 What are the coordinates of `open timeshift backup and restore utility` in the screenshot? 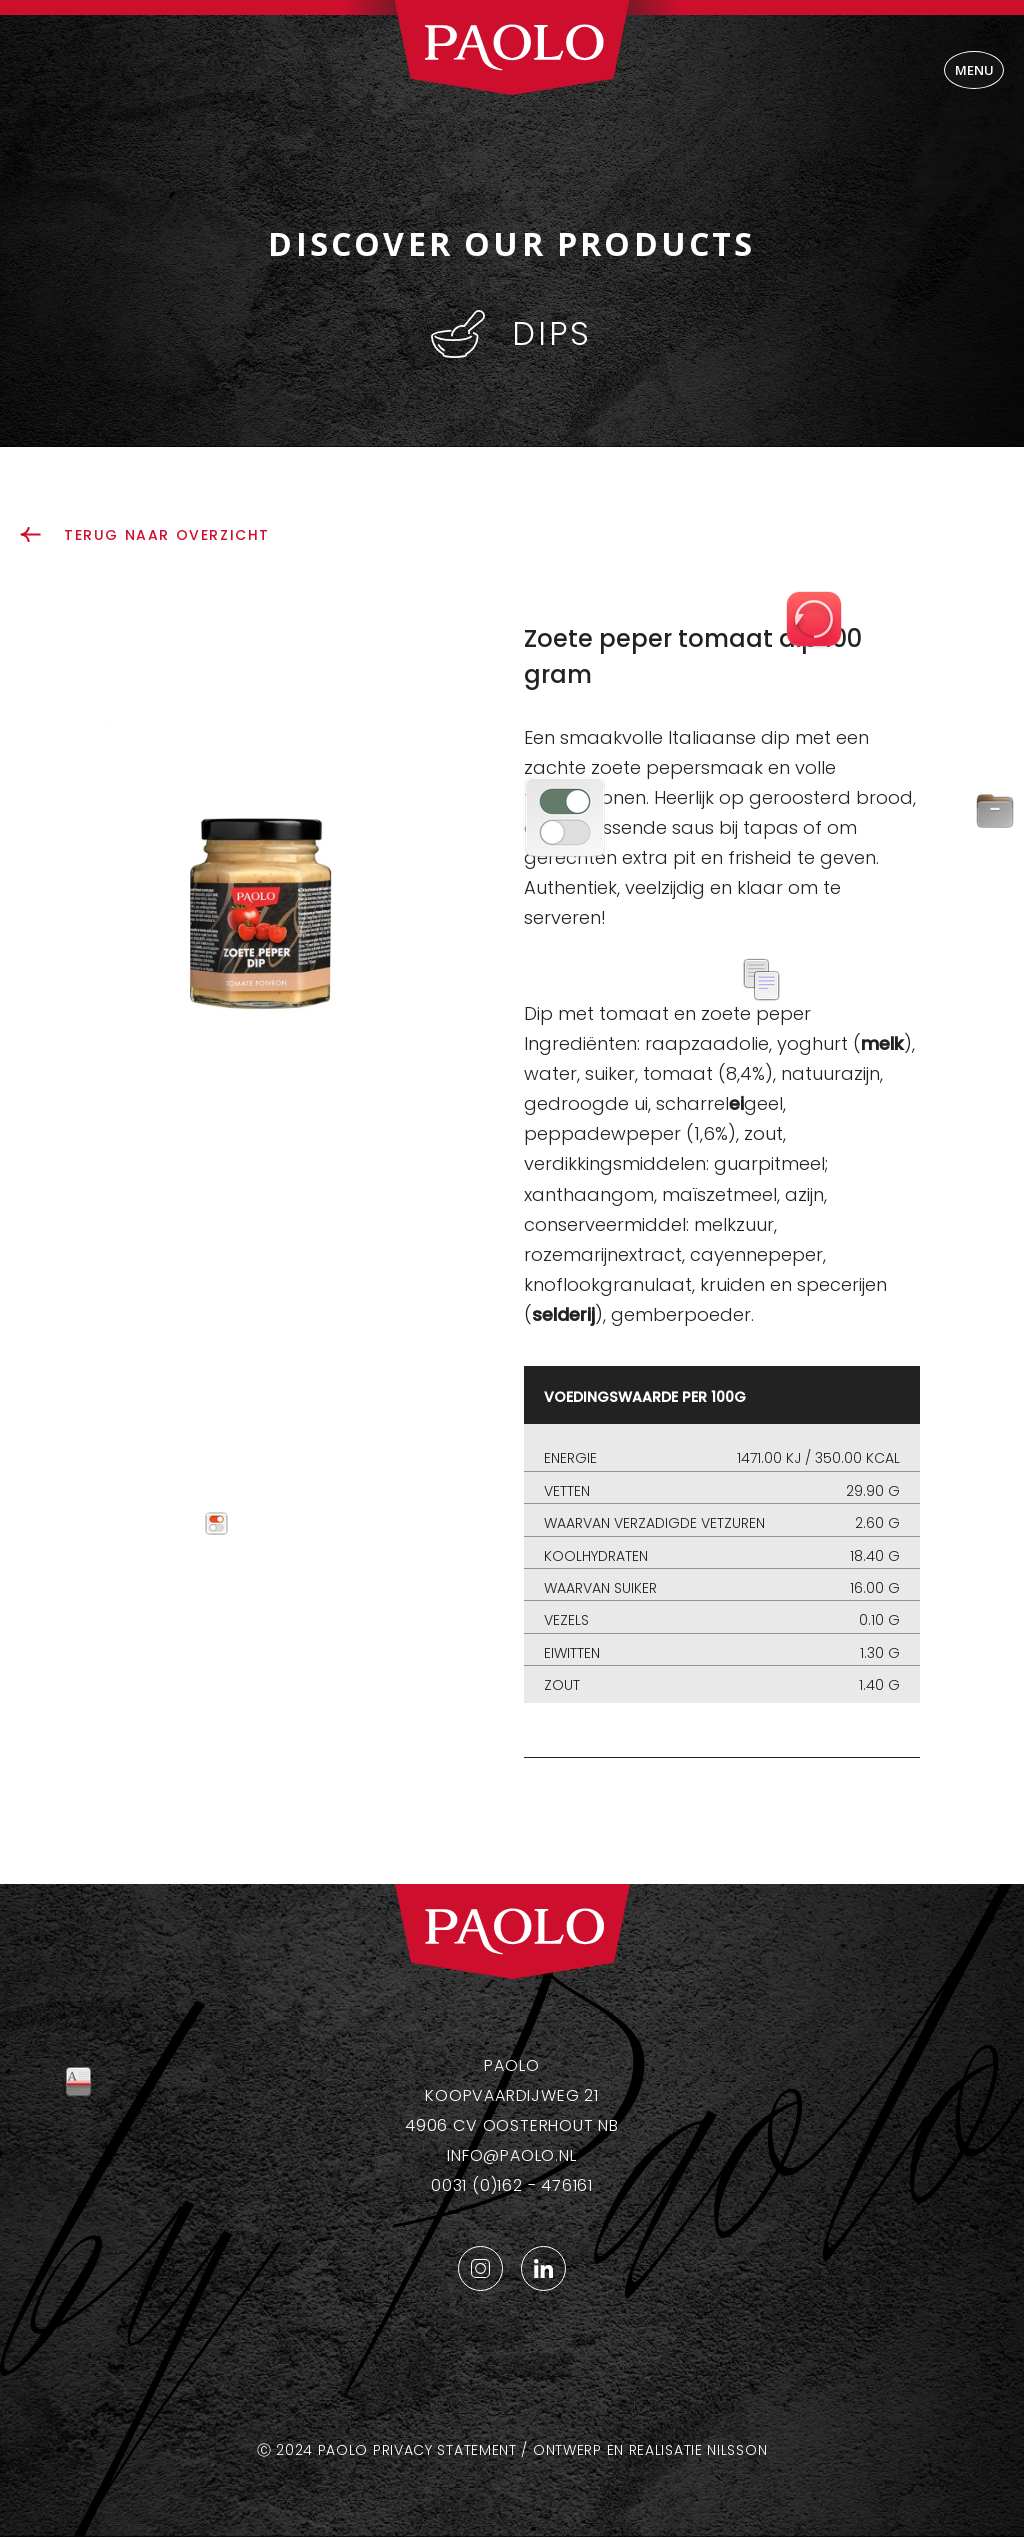 It's located at (814, 619).